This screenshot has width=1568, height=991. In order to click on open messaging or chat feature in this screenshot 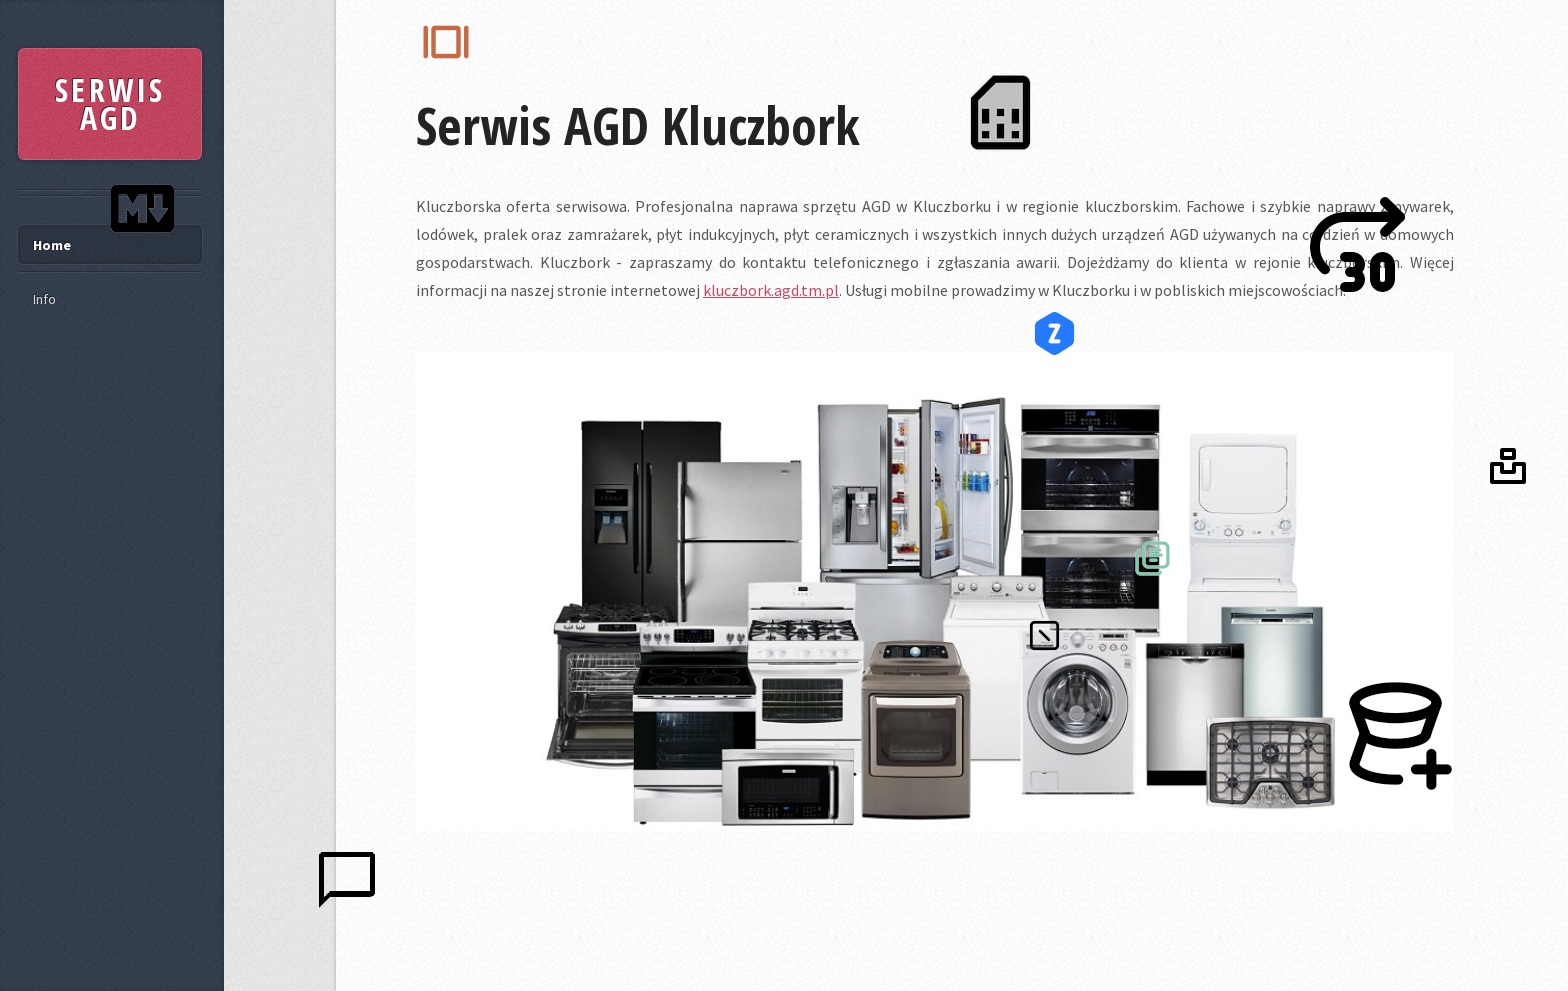, I will do `click(347, 880)`.